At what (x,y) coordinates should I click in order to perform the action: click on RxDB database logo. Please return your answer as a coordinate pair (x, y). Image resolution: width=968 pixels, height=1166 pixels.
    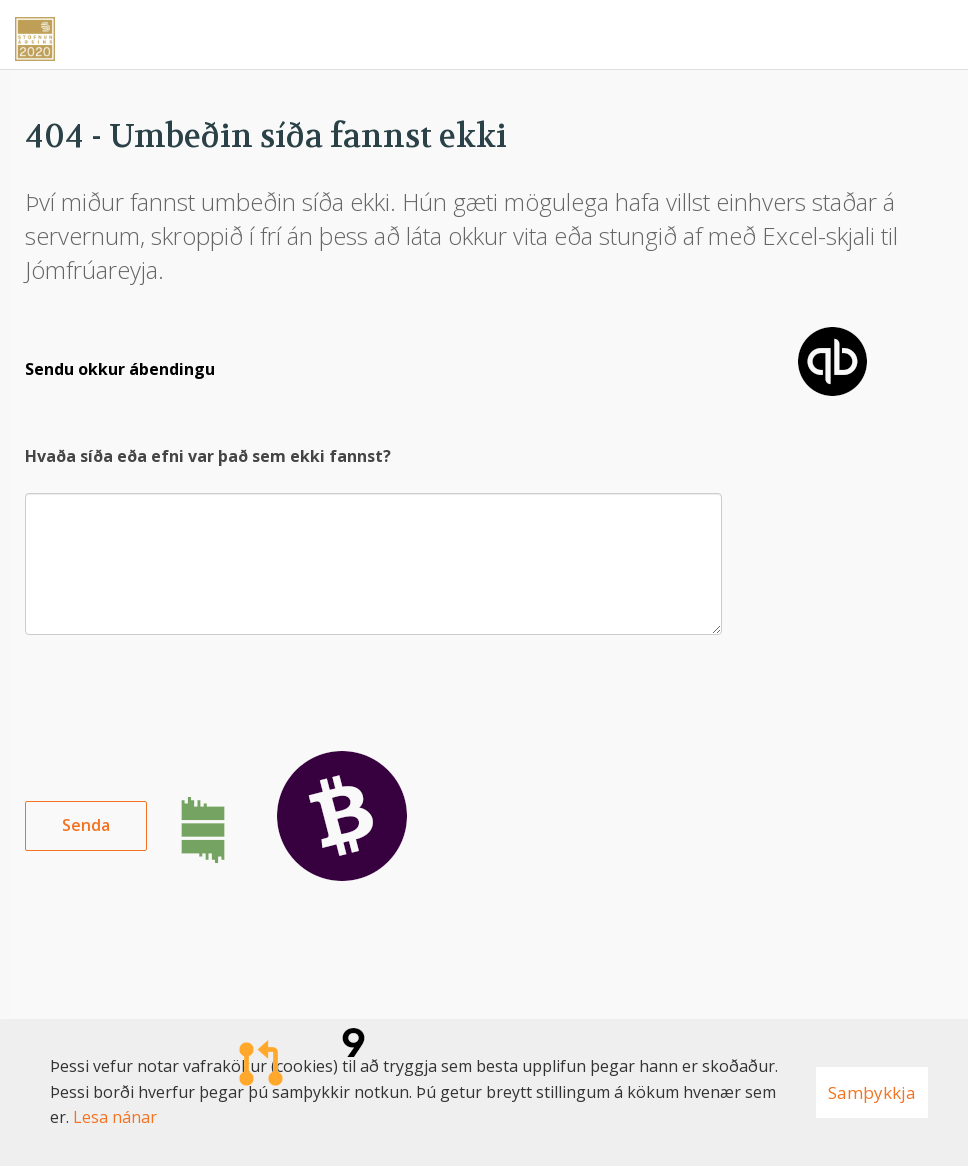
    Looking at the image, I should click on (203, 830).